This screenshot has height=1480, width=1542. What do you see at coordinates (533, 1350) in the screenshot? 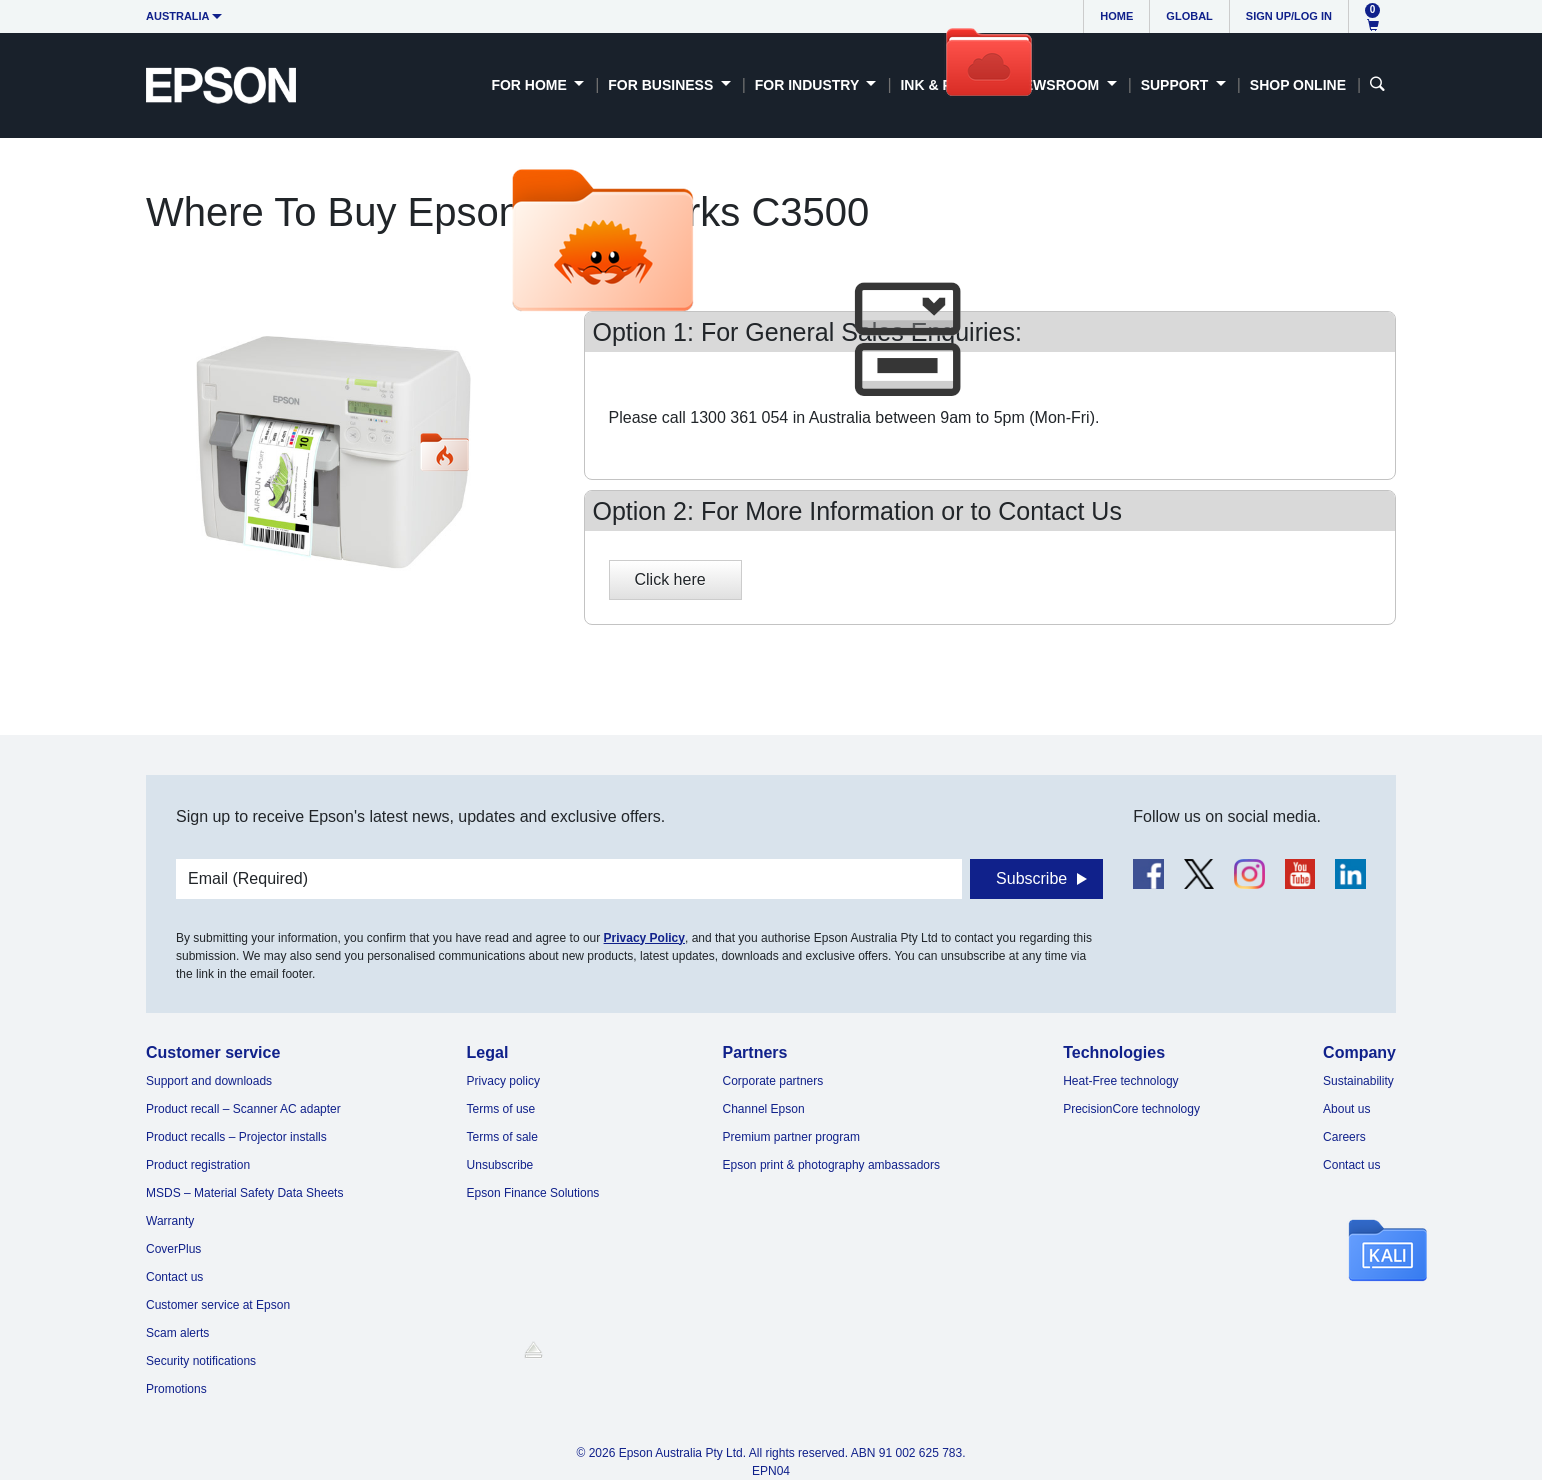
I see `eject removable media or disc` at bounding box center [533, 1350].